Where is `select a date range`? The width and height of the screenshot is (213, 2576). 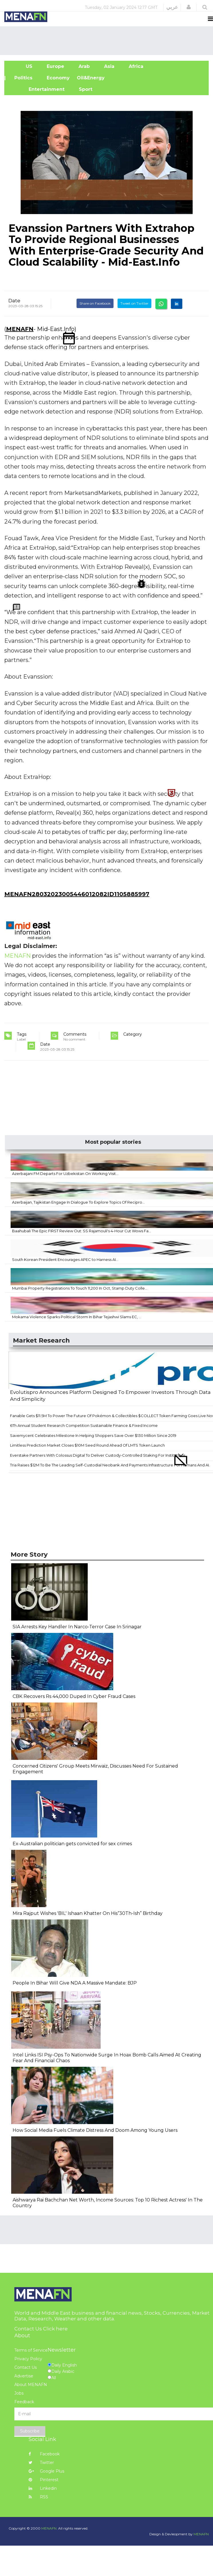
select a date range is located at coordinates (69, 338).